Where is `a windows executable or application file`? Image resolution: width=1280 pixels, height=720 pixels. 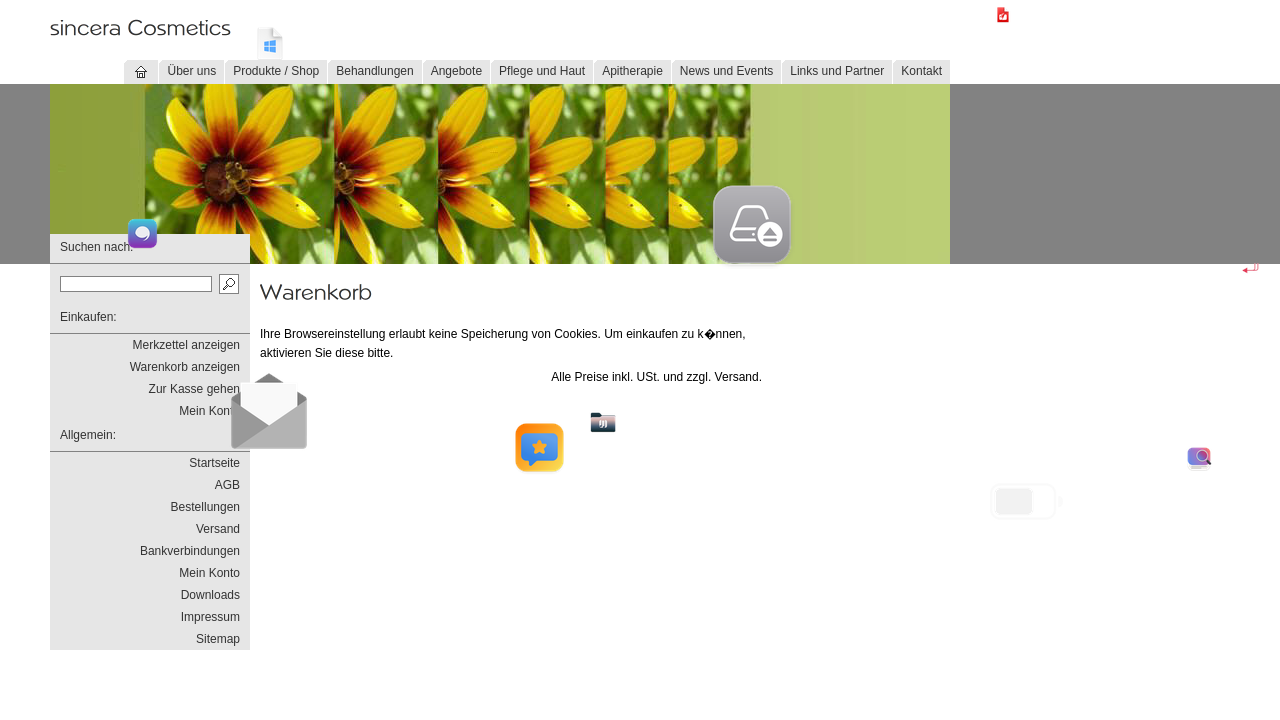
a windows executable or application file is located at coordinates (270, 44).